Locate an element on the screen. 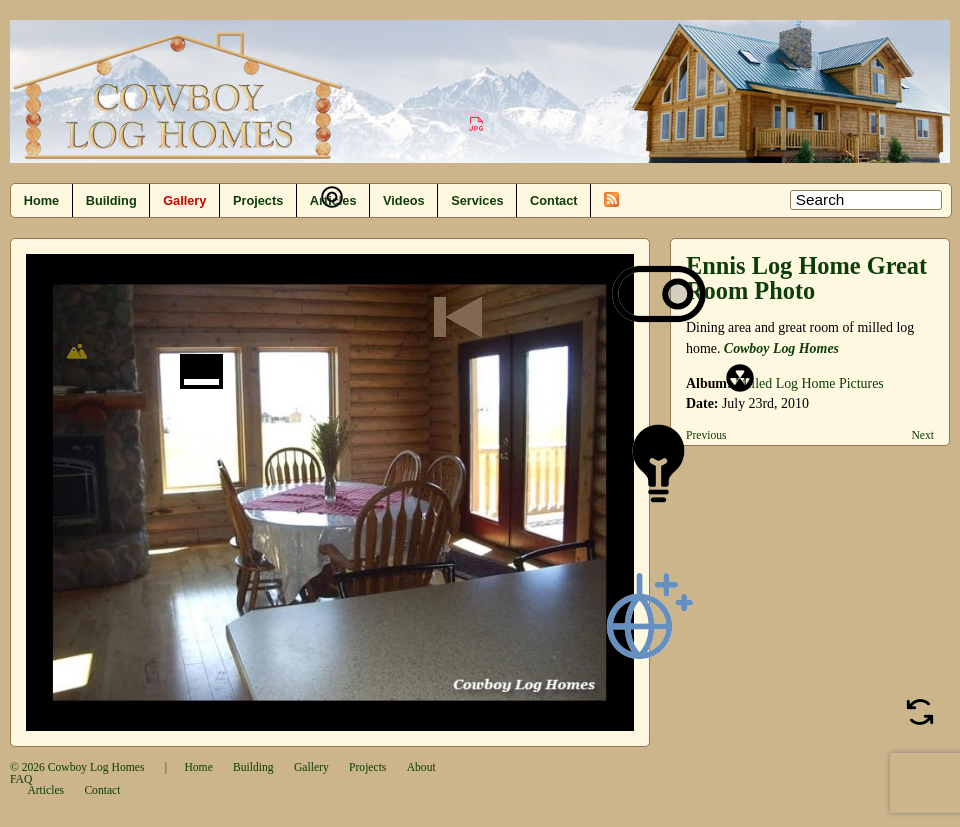  refresh or reload content is located at coordinates (920, 712).